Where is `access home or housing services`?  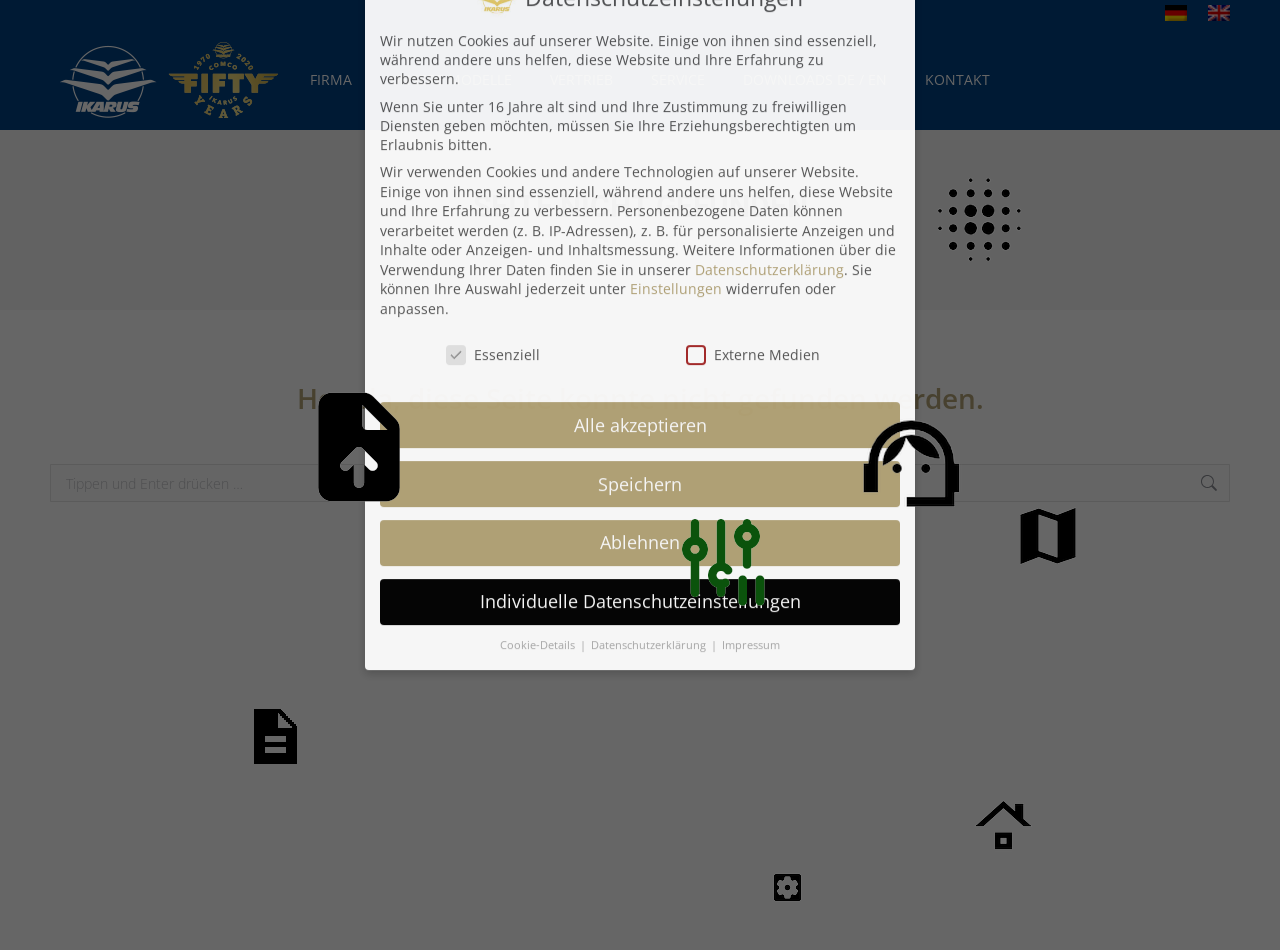
access home or housing services is located at coordinates (1003, 826).